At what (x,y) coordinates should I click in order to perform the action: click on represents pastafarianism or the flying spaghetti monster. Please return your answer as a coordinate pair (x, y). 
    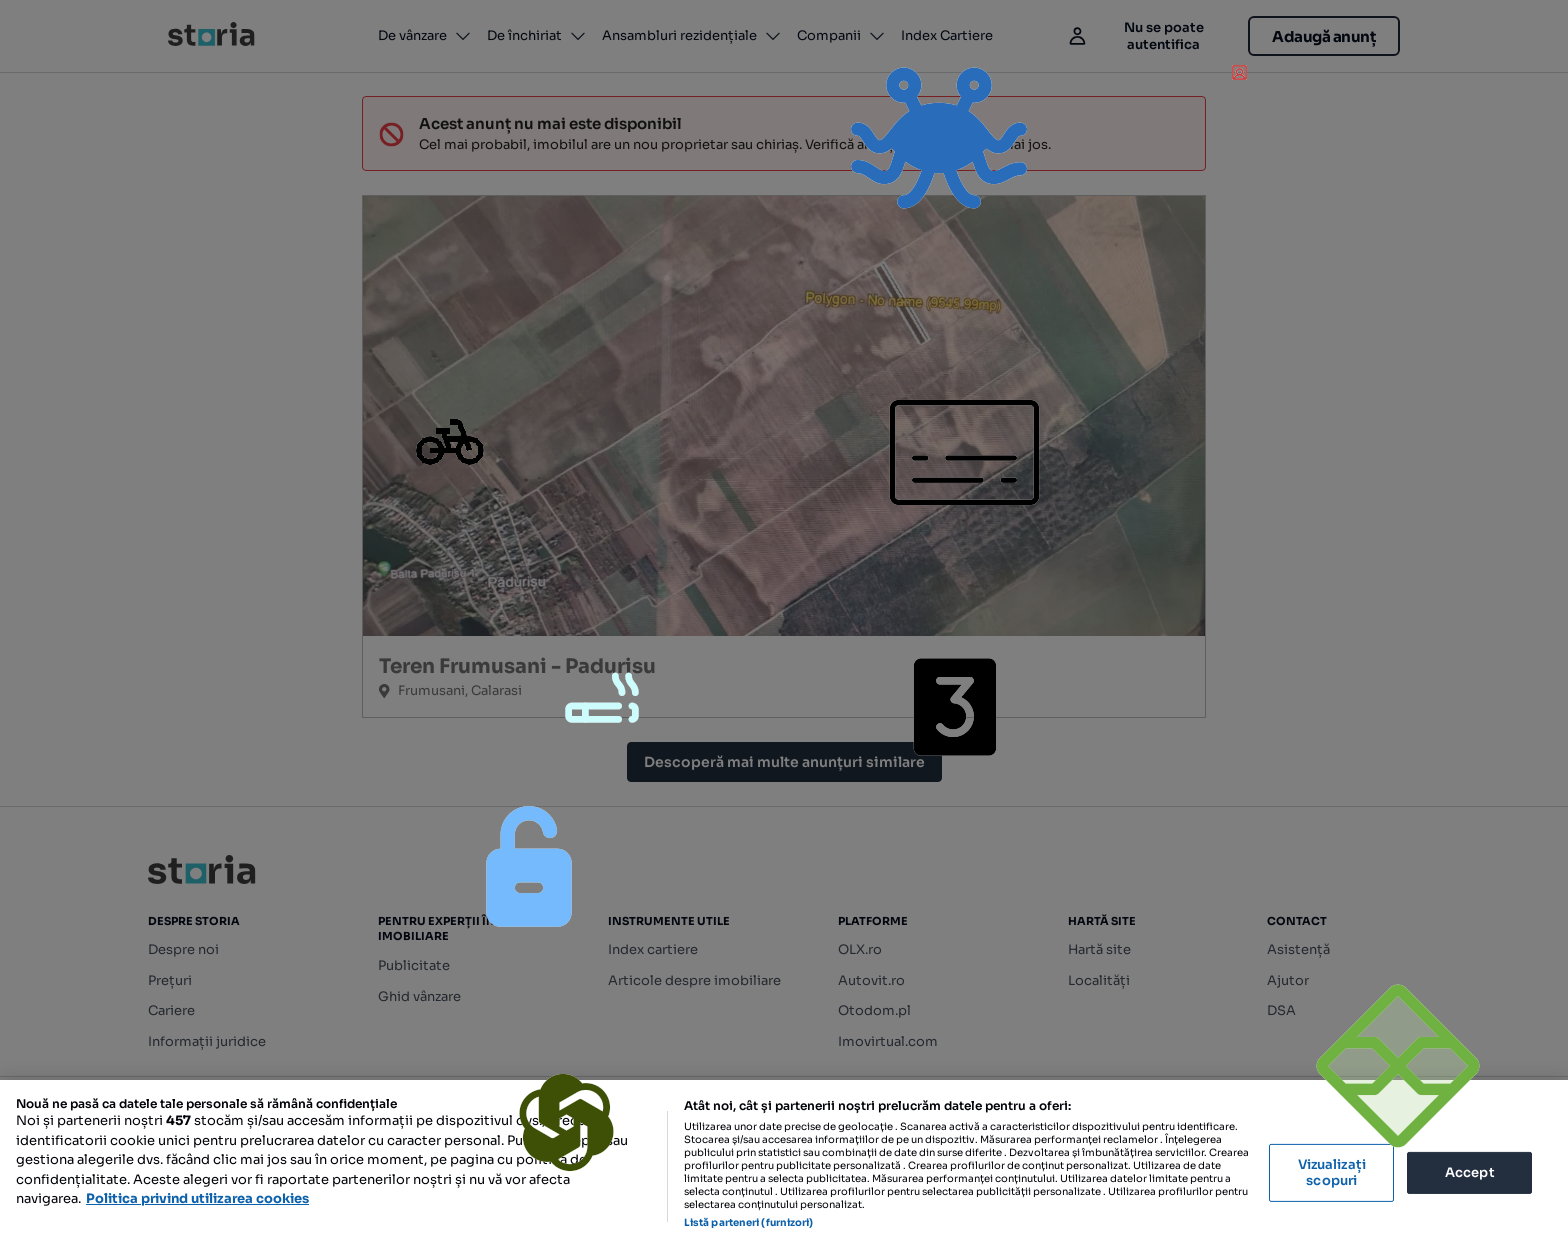
    Looking at the image, I should click on (939, 138).